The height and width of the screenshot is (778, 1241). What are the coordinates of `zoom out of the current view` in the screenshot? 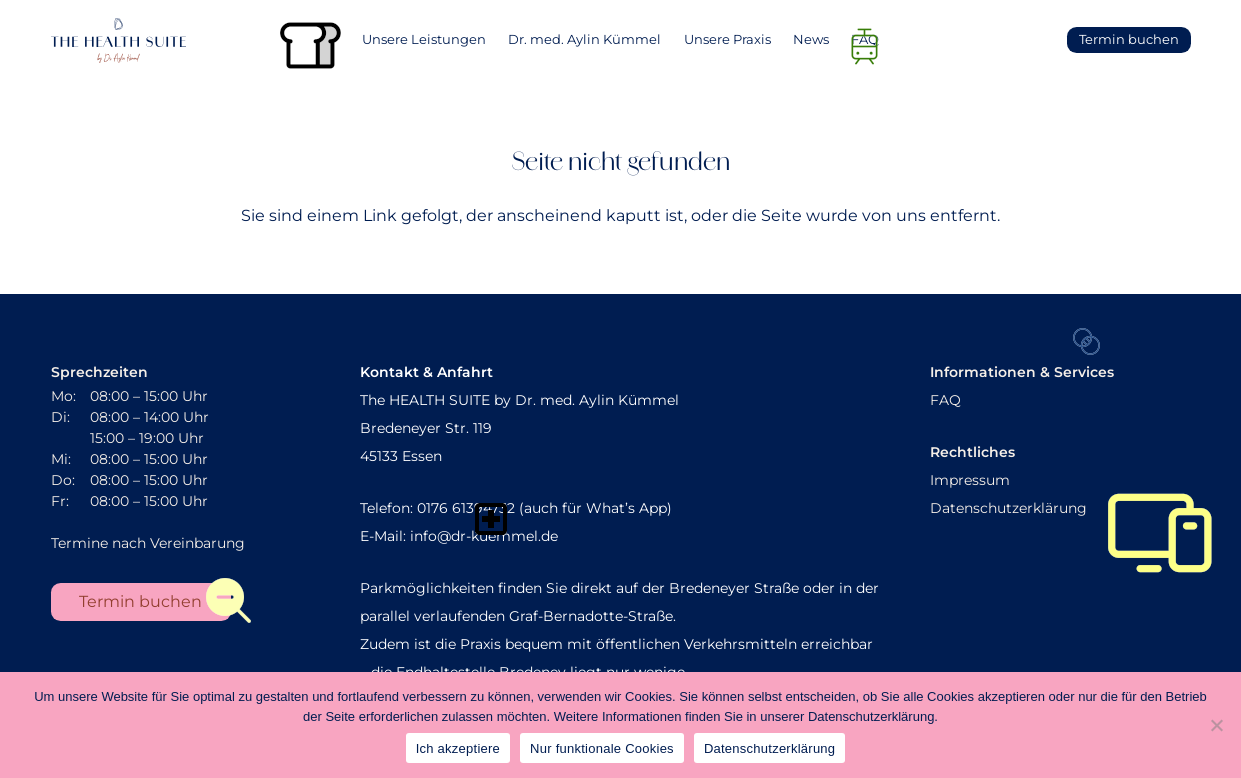 It's located at (228, 600).